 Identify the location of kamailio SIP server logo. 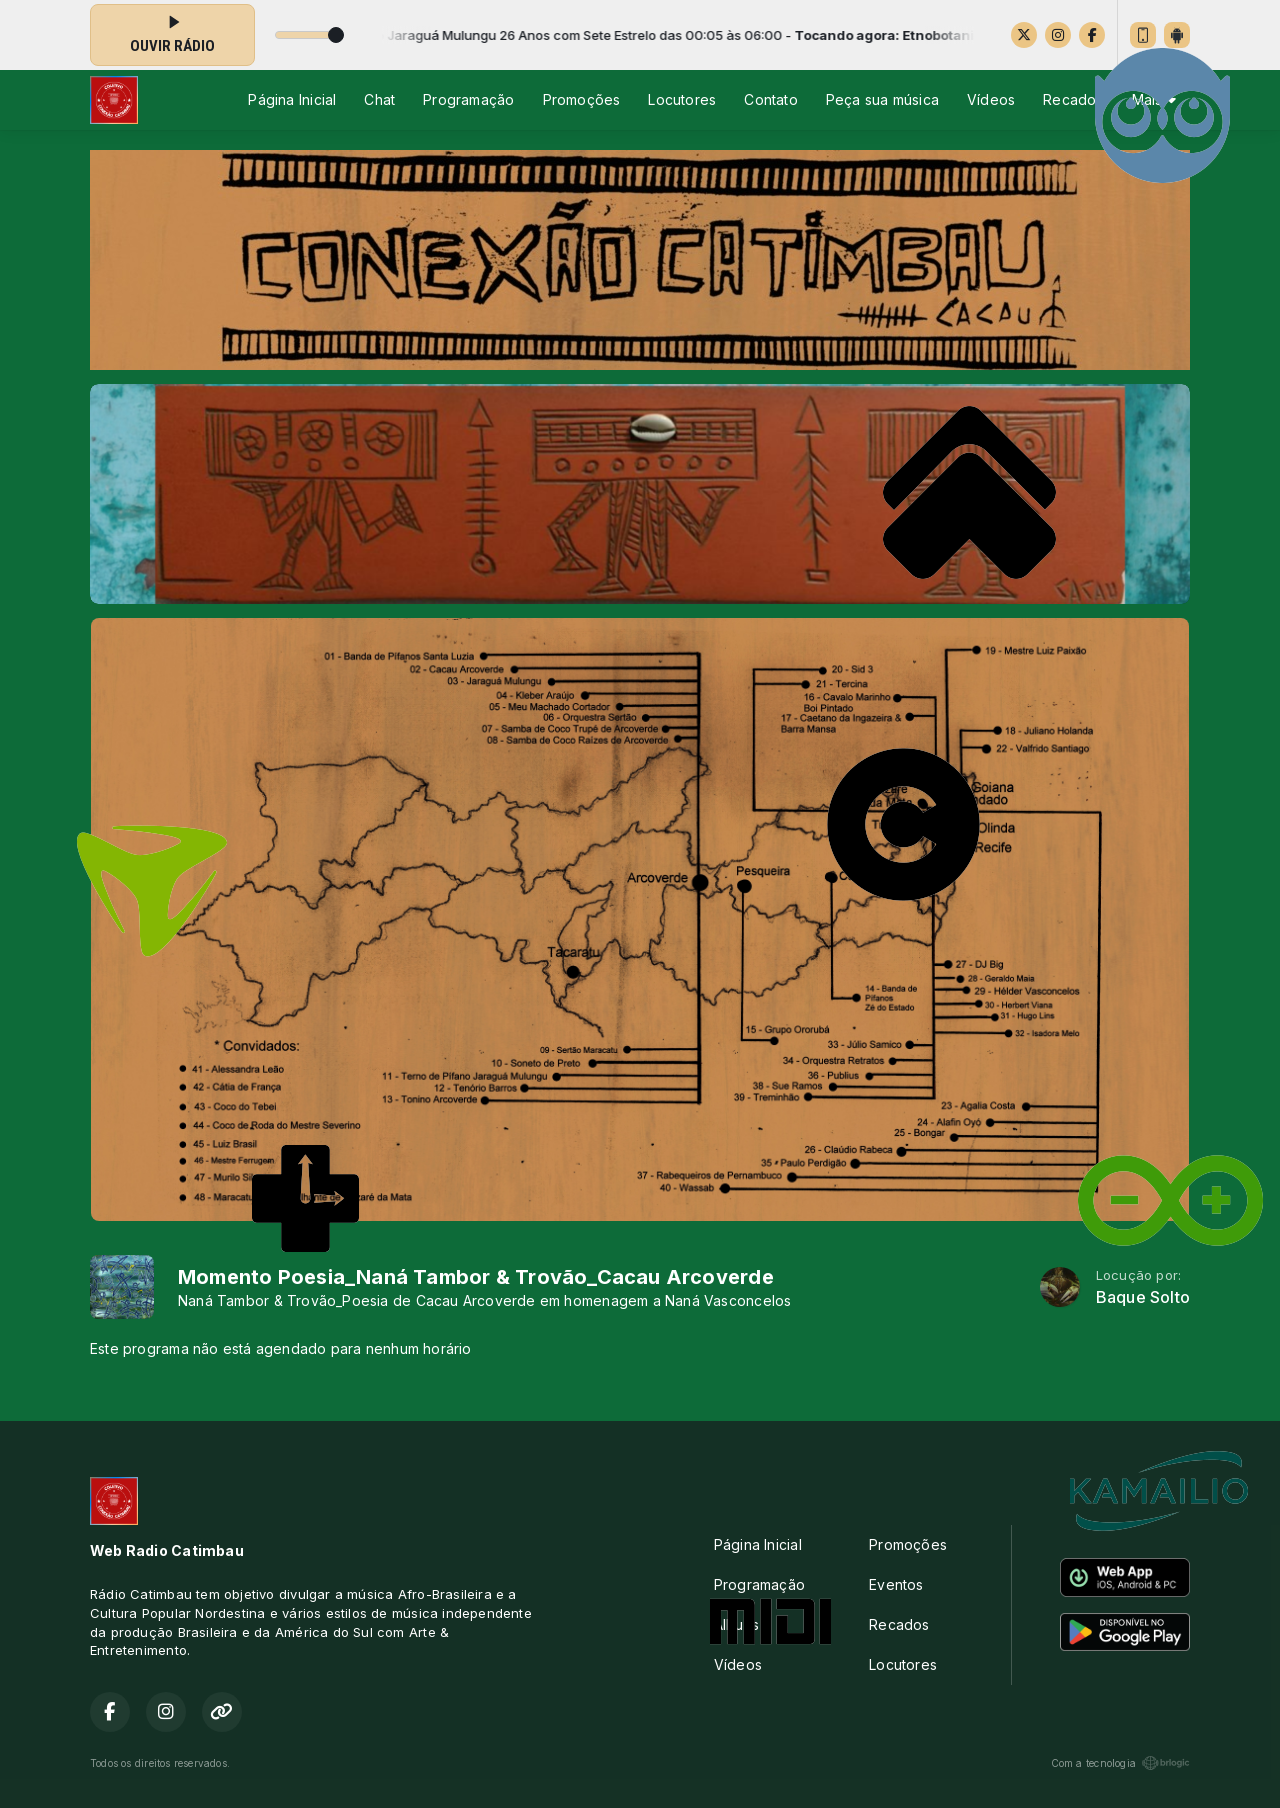
(1159, 1491).